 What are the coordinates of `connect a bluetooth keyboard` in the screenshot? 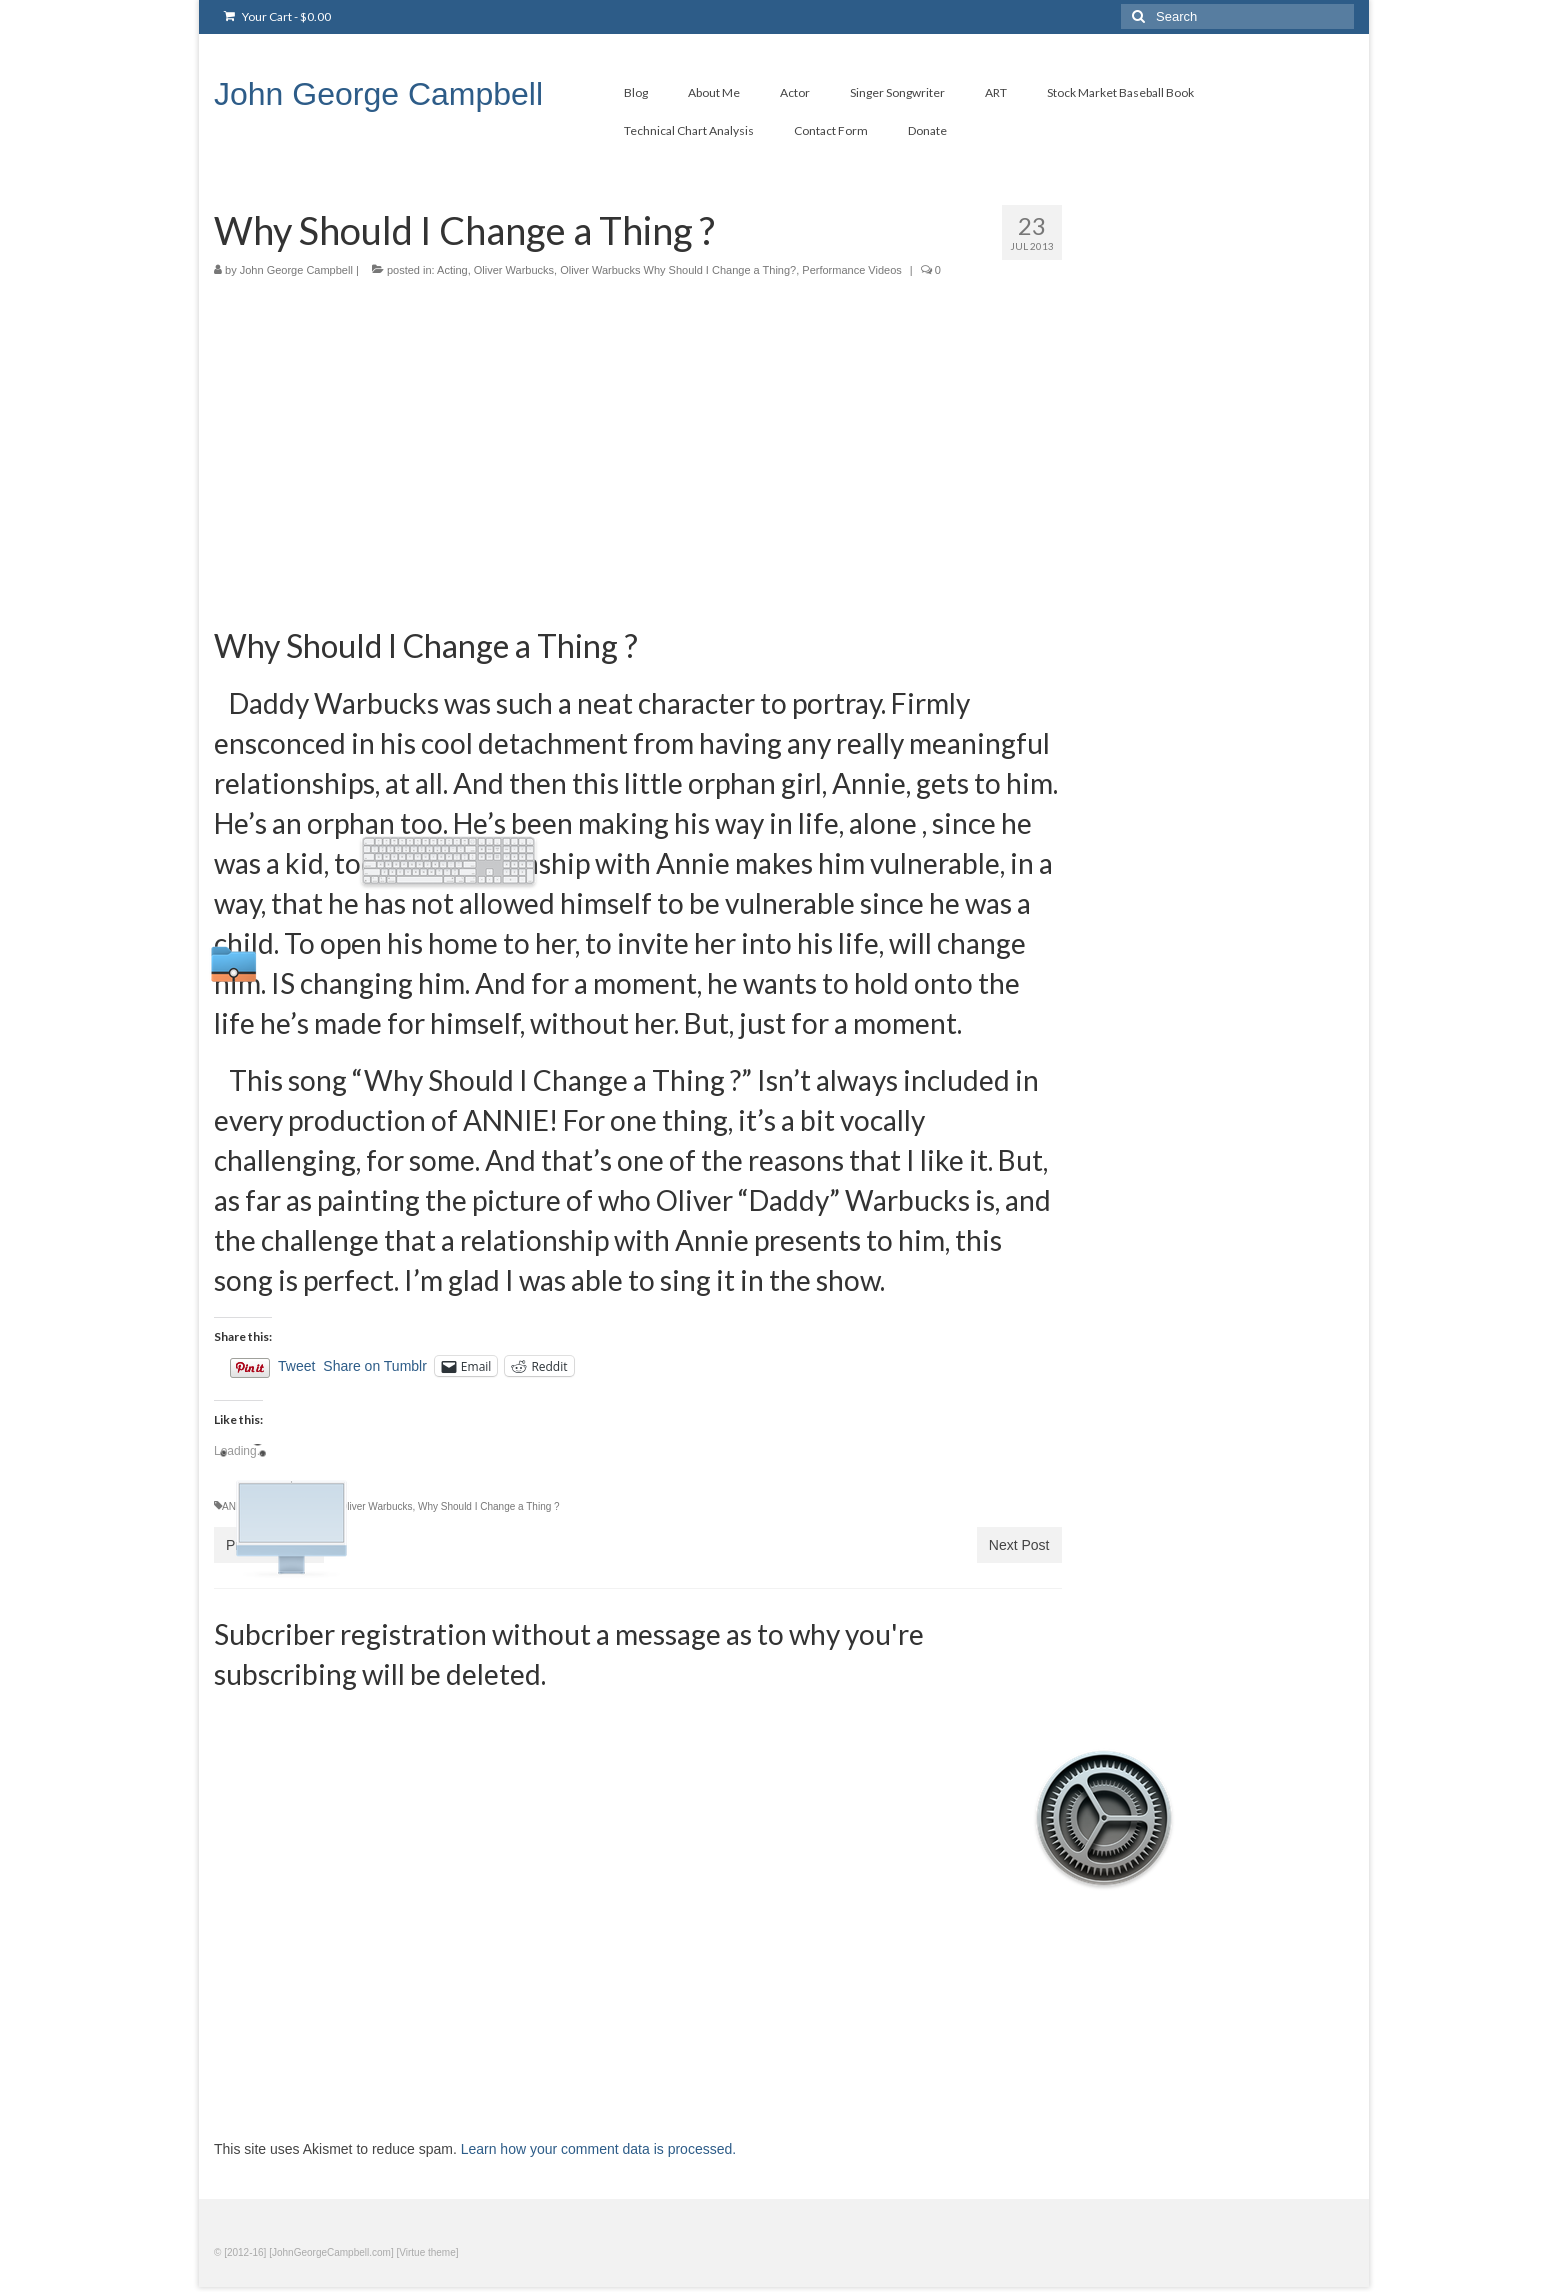 It's located at (448, 860).